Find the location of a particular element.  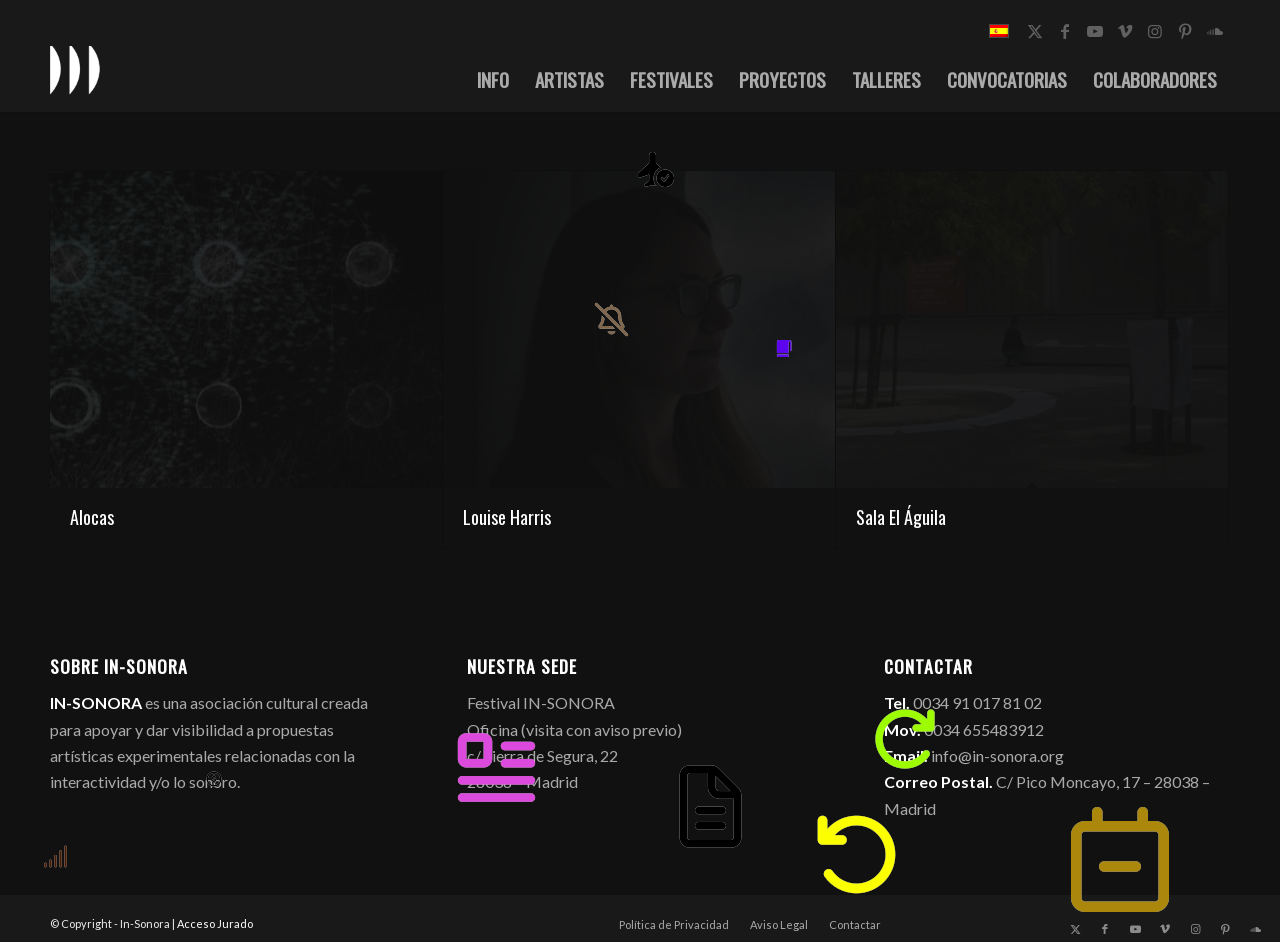

flight booking confirmed is located at coordinates (654, 169).